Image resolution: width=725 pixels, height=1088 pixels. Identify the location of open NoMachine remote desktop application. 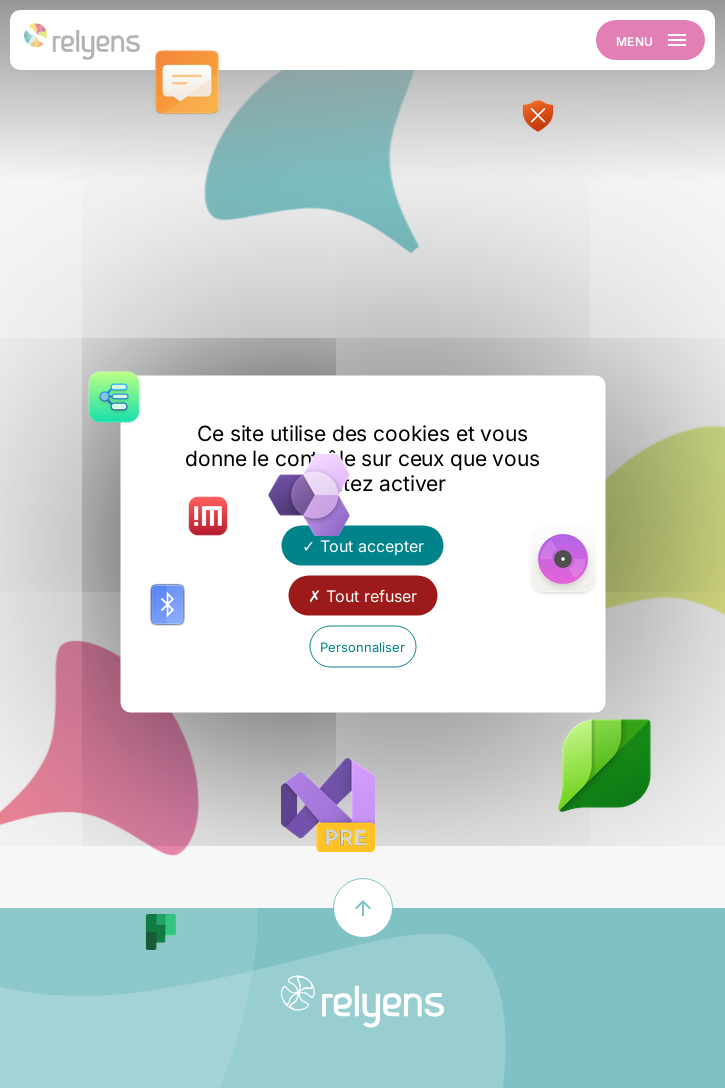
(208, 516).